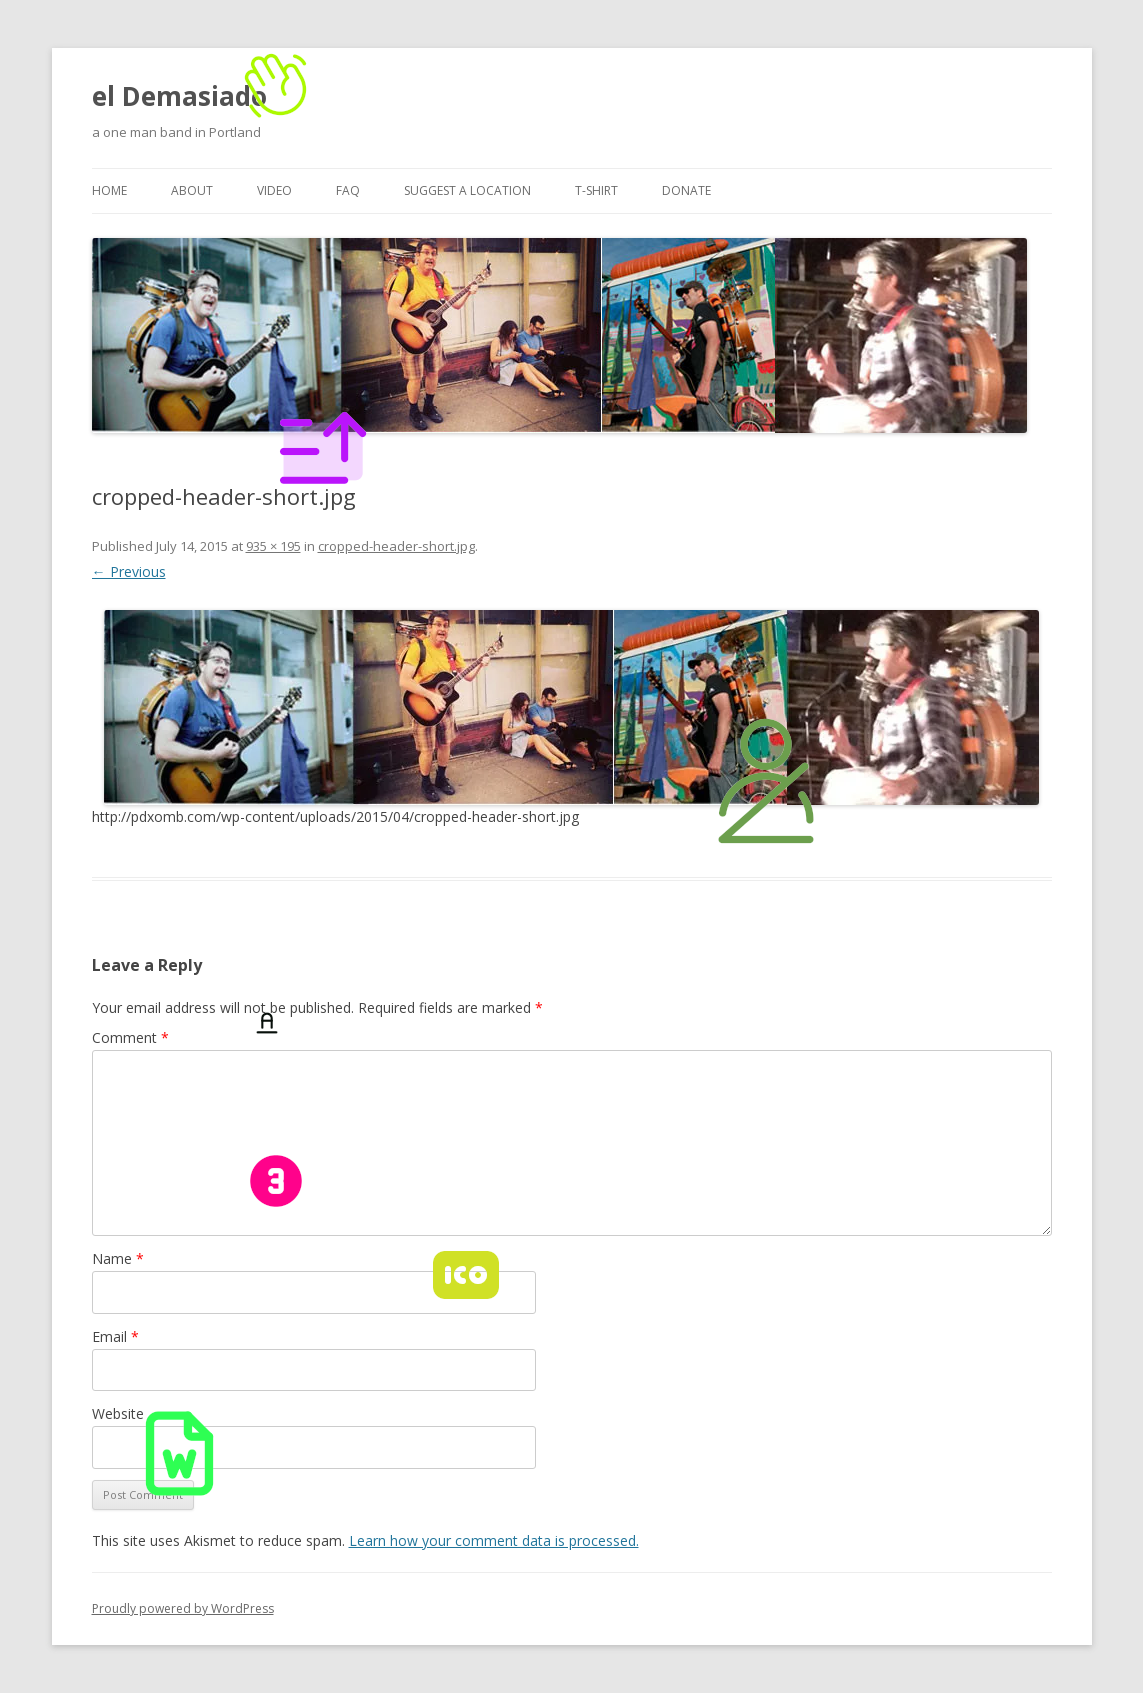 Image resolution: width=1143 pixels, height=1693 pixels. I want to click on step 3 in a multi-step process or wizard, so click(276, 1181).